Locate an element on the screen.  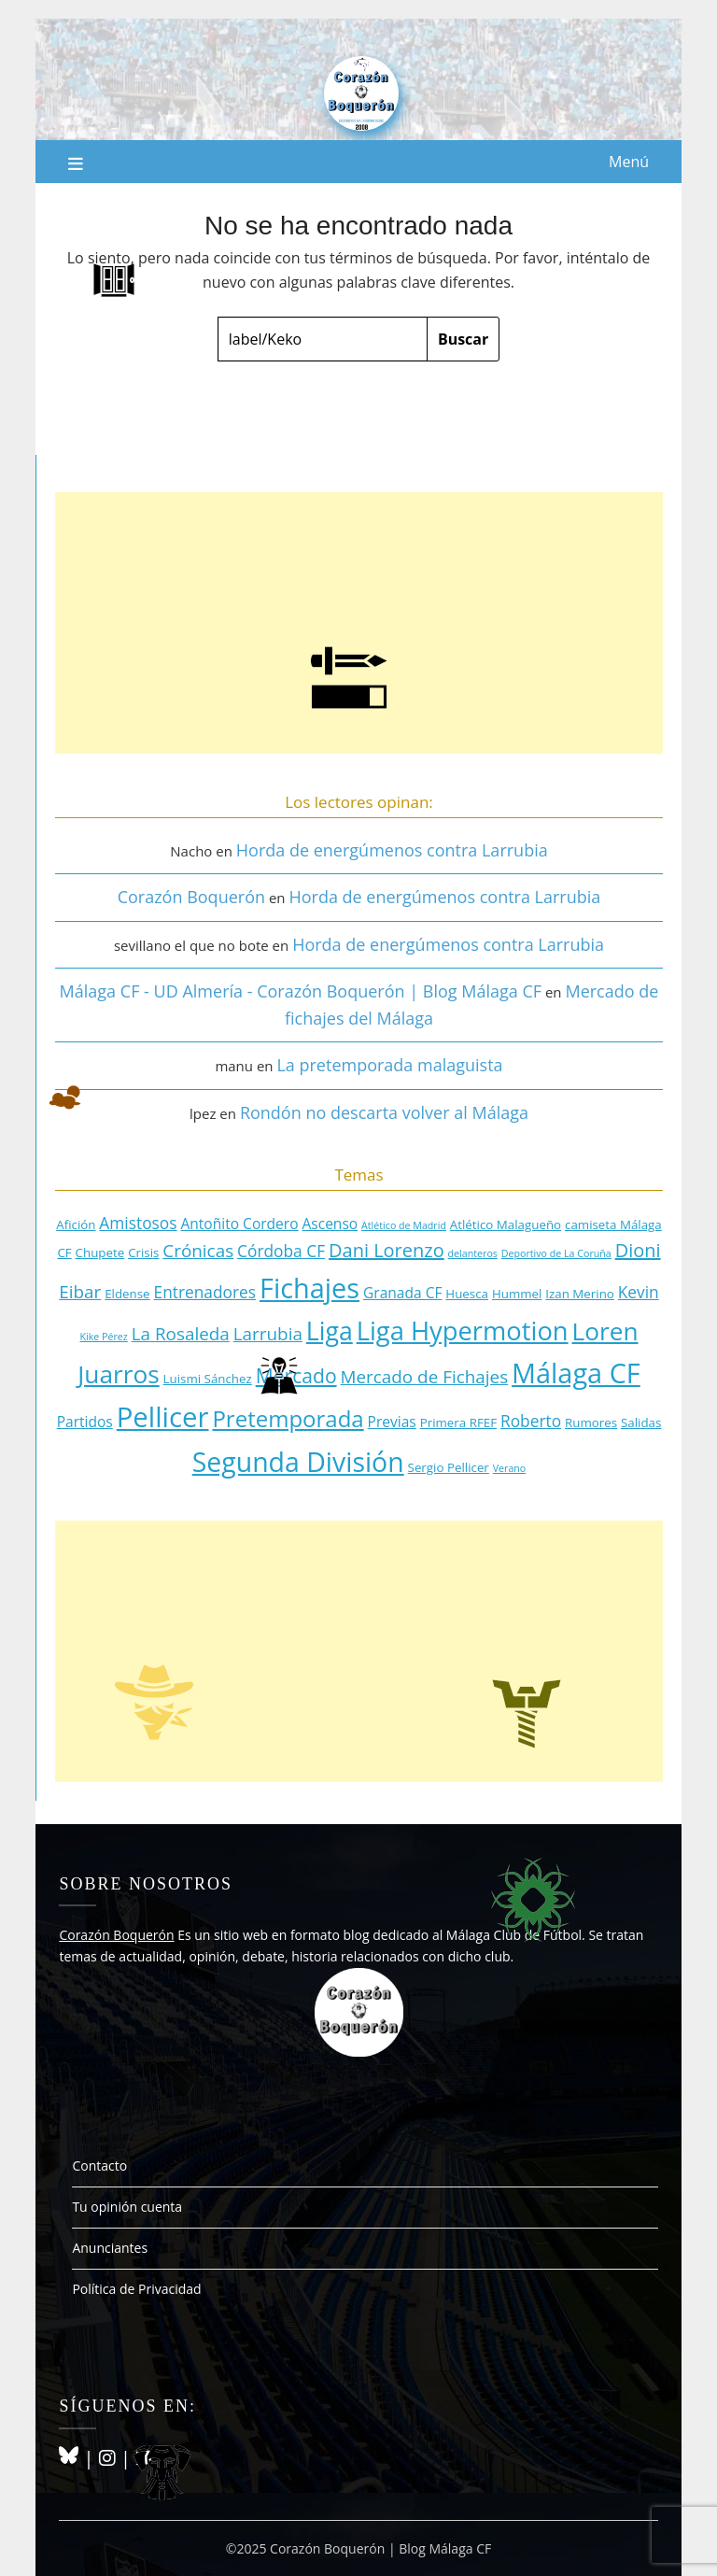
ancient or antique hardware item in inventory is located at coordinates (527, 1714).